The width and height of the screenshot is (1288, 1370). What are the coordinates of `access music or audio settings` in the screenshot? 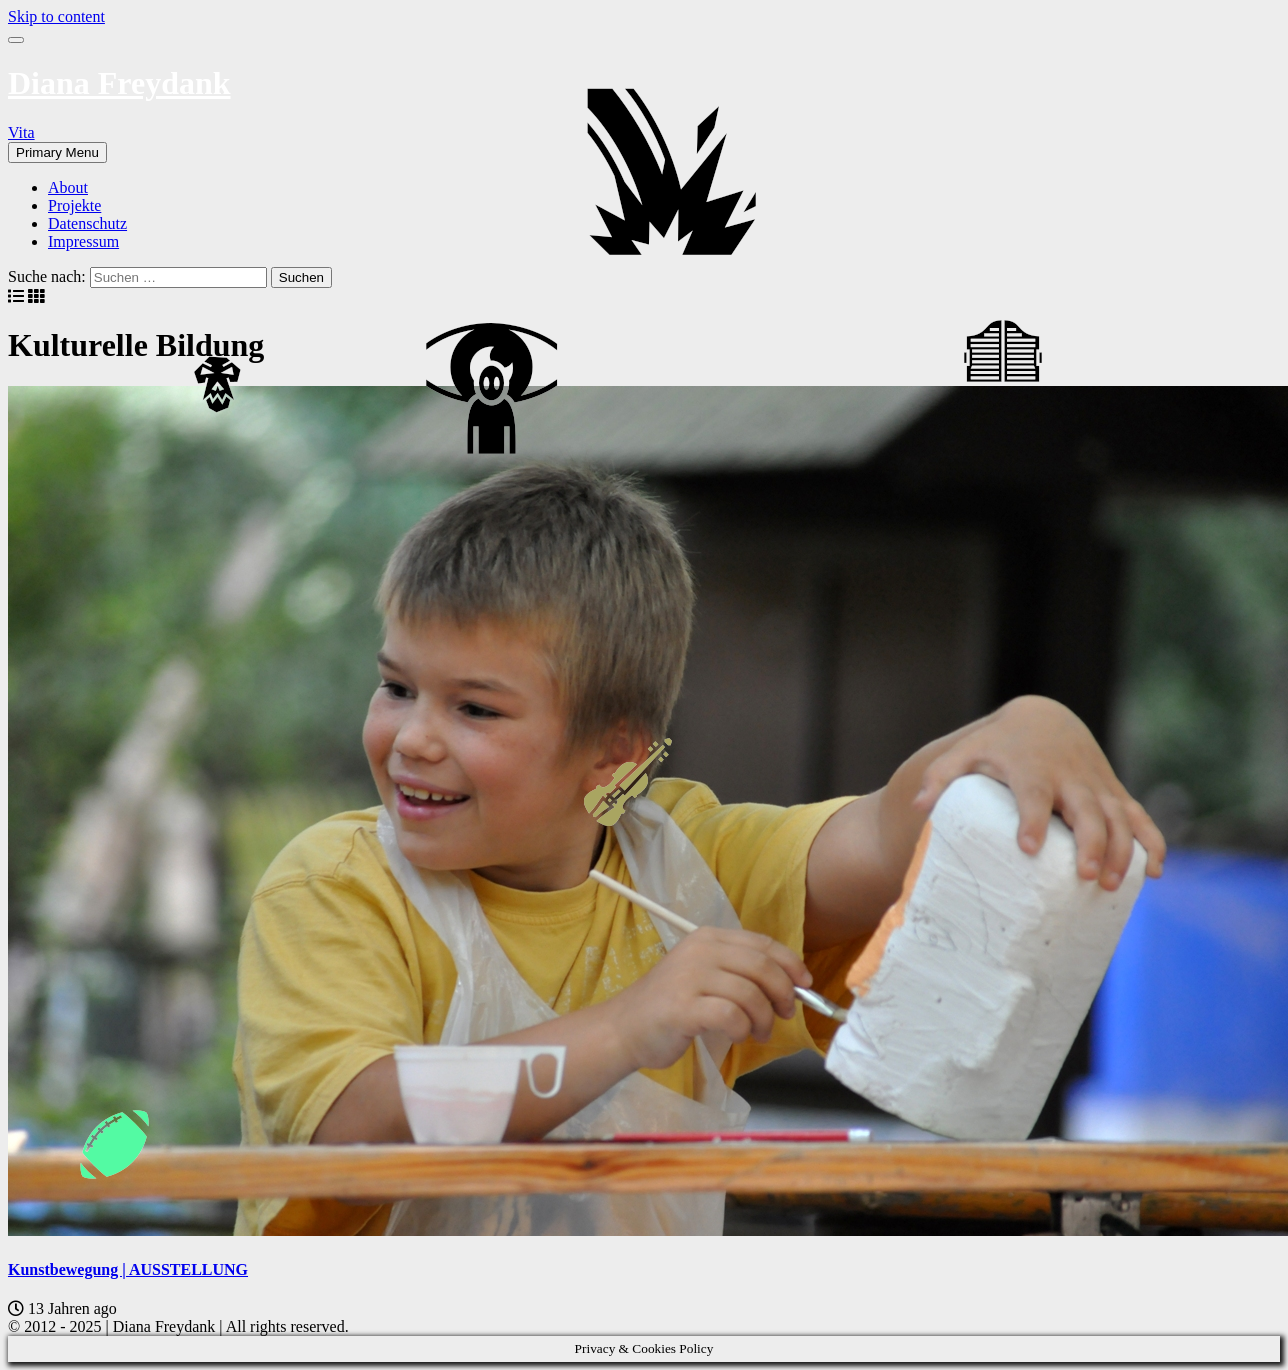 It's located at (628, 782).